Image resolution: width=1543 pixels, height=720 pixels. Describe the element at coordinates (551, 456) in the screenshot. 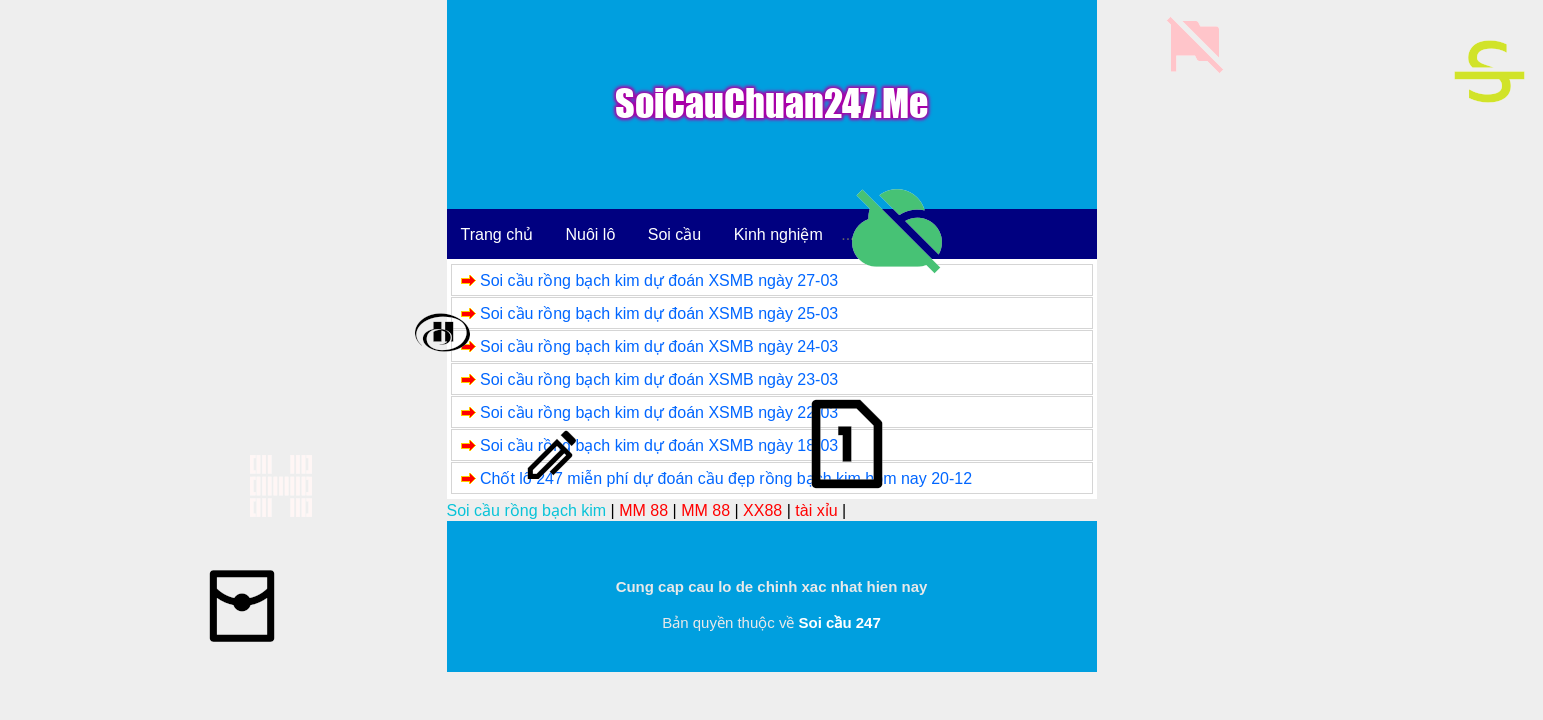

I see `edit or compose new content` at that location.